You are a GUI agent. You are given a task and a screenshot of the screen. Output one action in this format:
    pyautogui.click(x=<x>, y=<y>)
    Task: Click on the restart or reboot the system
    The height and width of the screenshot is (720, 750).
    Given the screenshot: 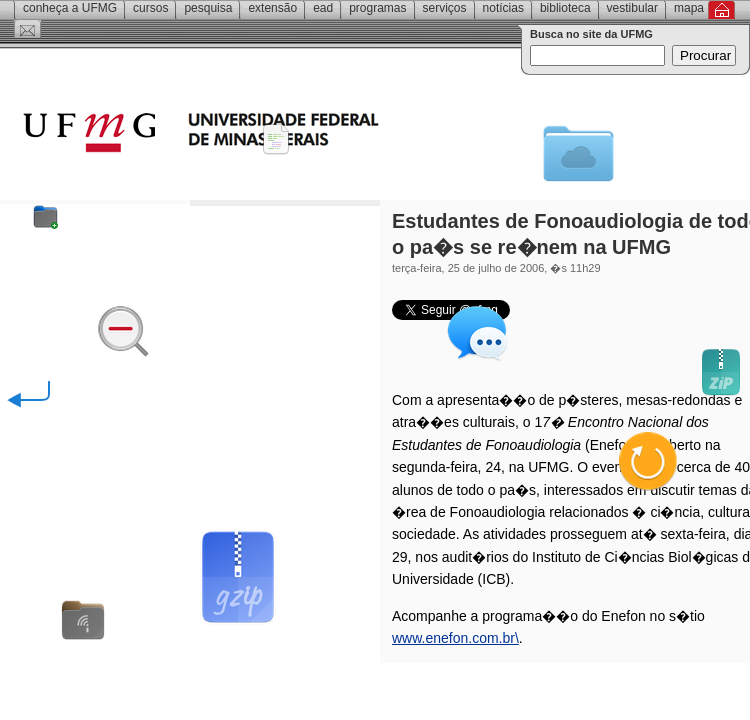 What is the action you would take?
    pyautogui.click(x=648, y=461)
    